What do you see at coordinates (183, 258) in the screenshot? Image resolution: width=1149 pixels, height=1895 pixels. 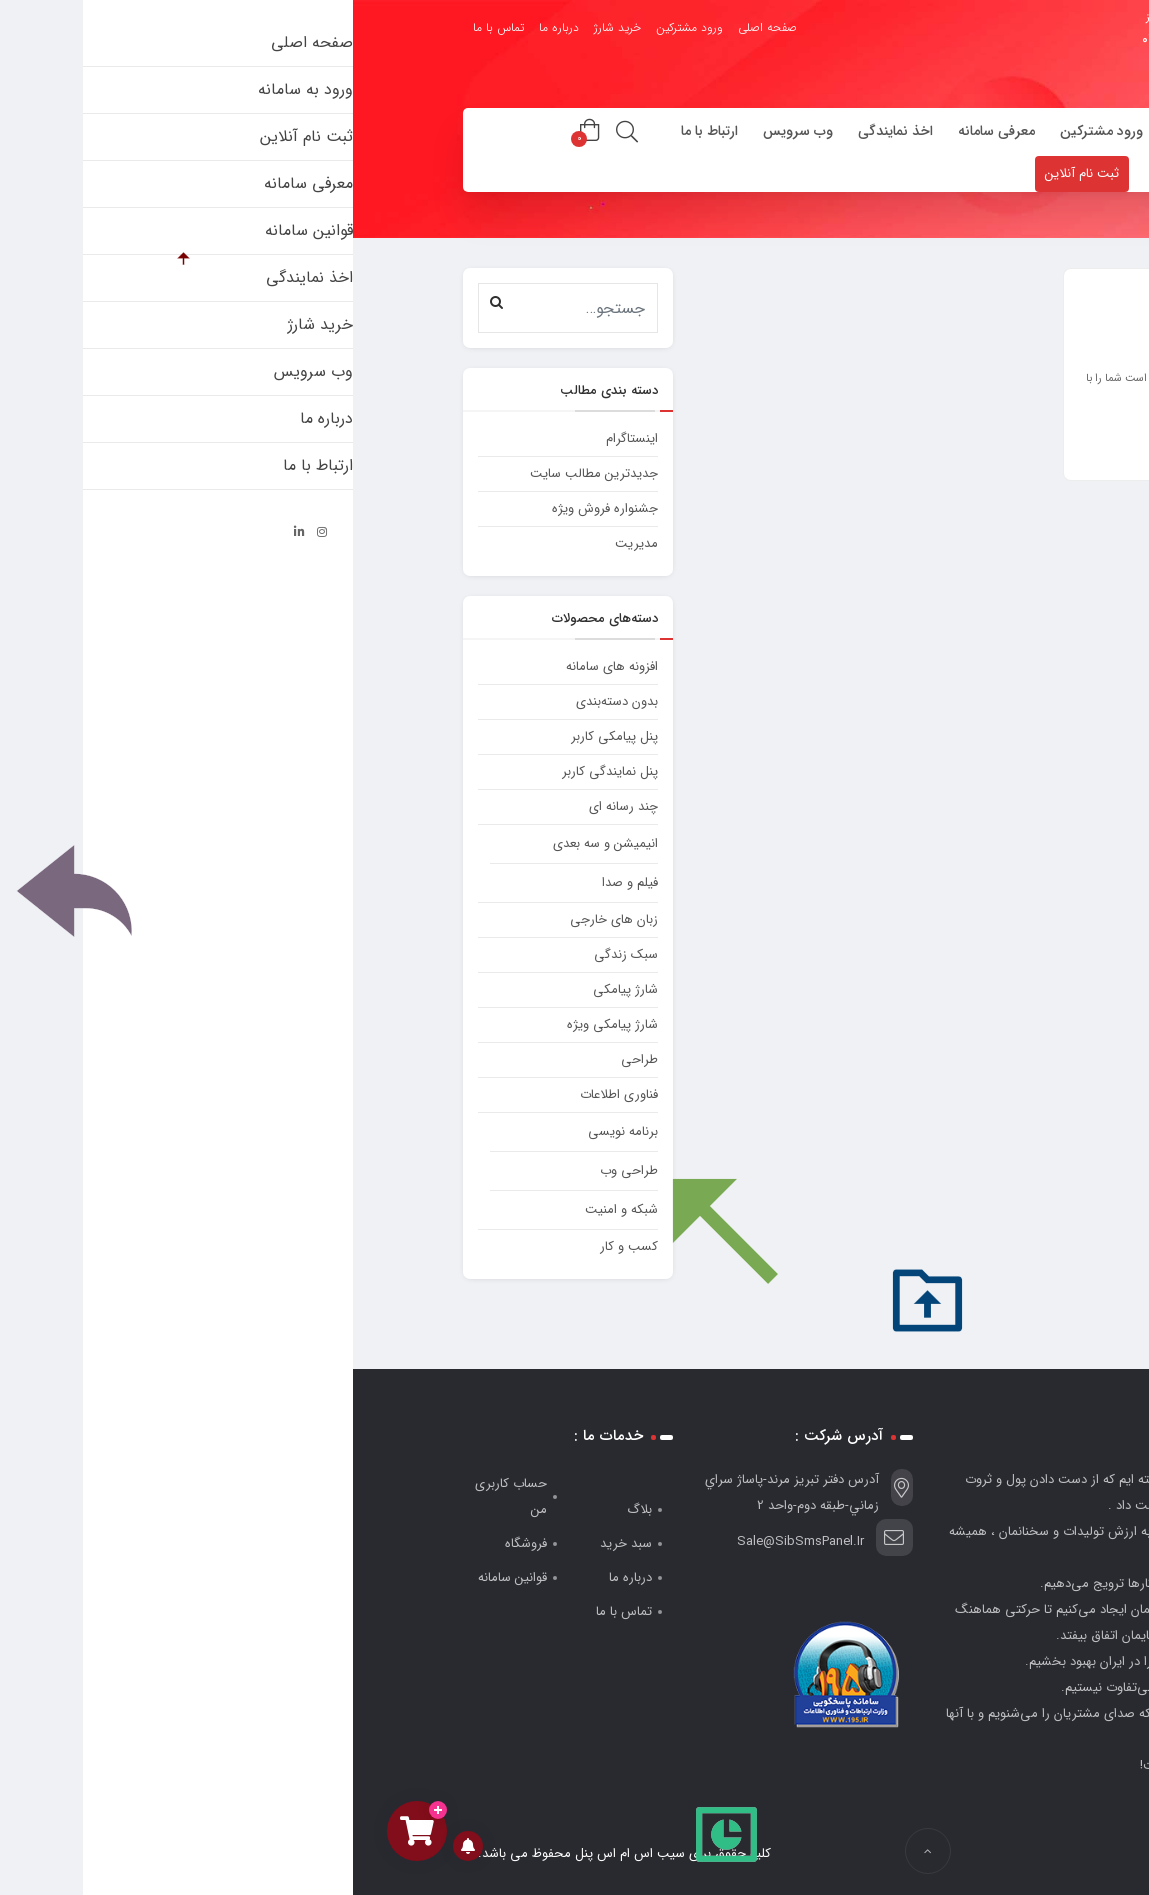 I see `scroll to top of page` at bounding box center [183, 258].